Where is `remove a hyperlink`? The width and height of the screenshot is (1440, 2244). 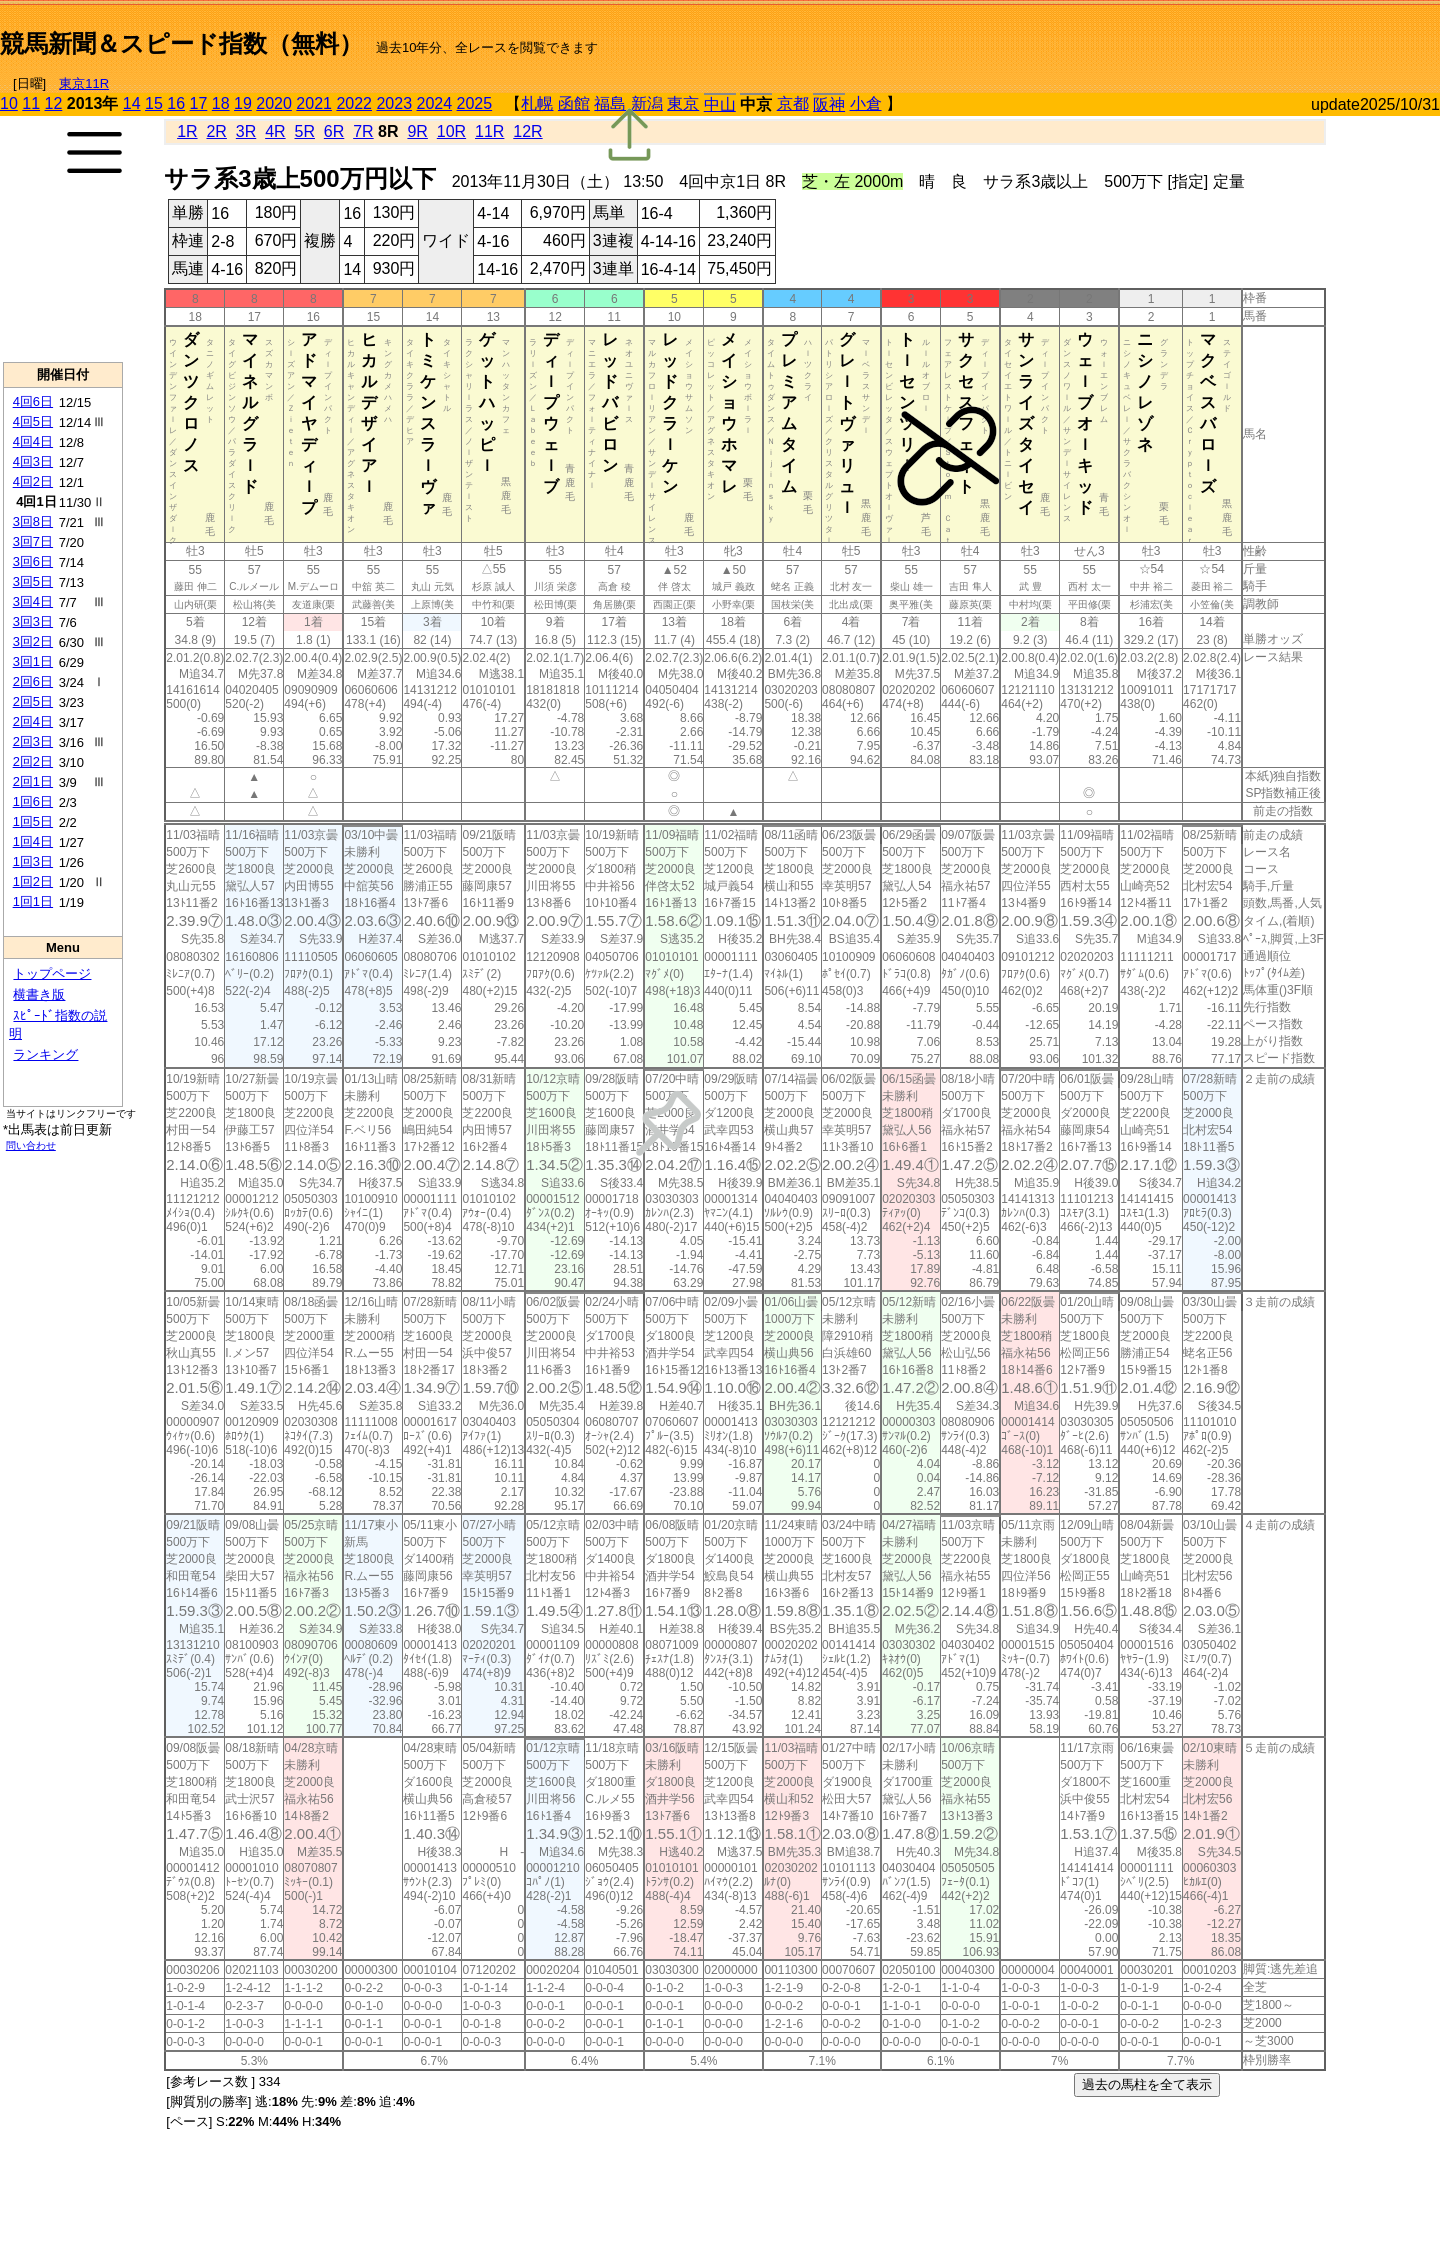 remove a hyperlink is located at coordinates (947, 456).